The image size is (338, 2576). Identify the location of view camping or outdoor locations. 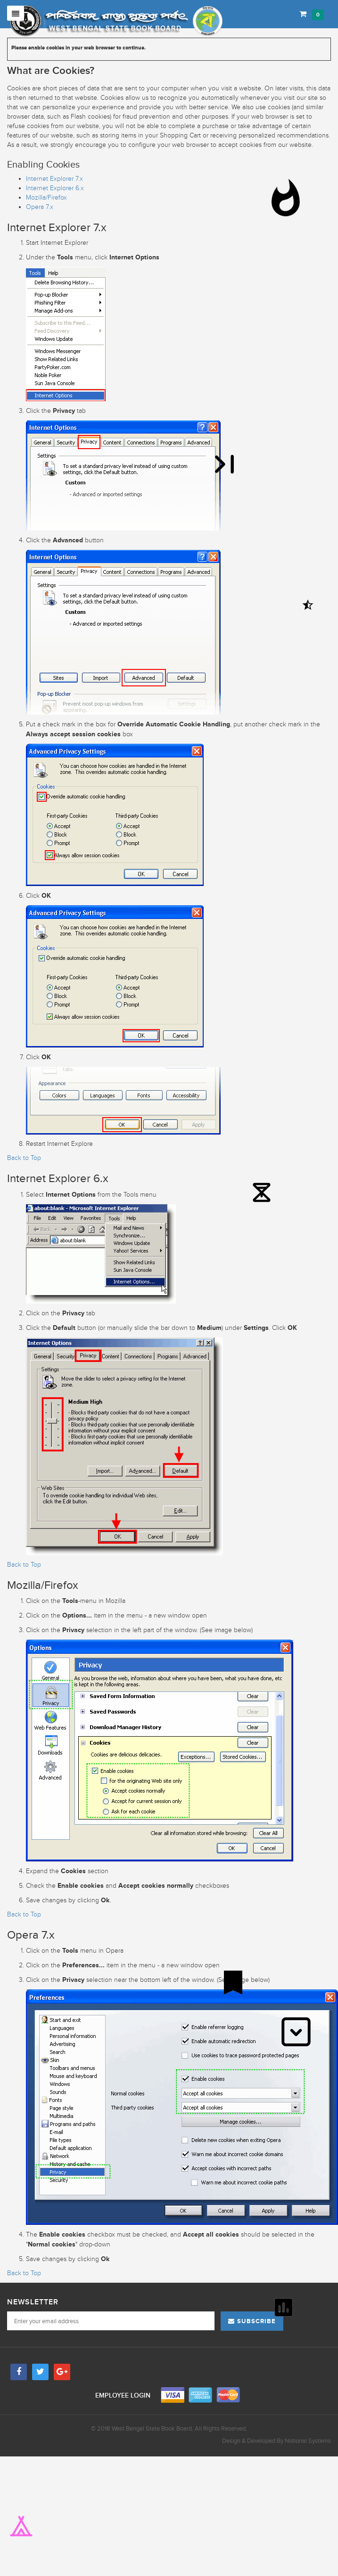
(21, 2526).